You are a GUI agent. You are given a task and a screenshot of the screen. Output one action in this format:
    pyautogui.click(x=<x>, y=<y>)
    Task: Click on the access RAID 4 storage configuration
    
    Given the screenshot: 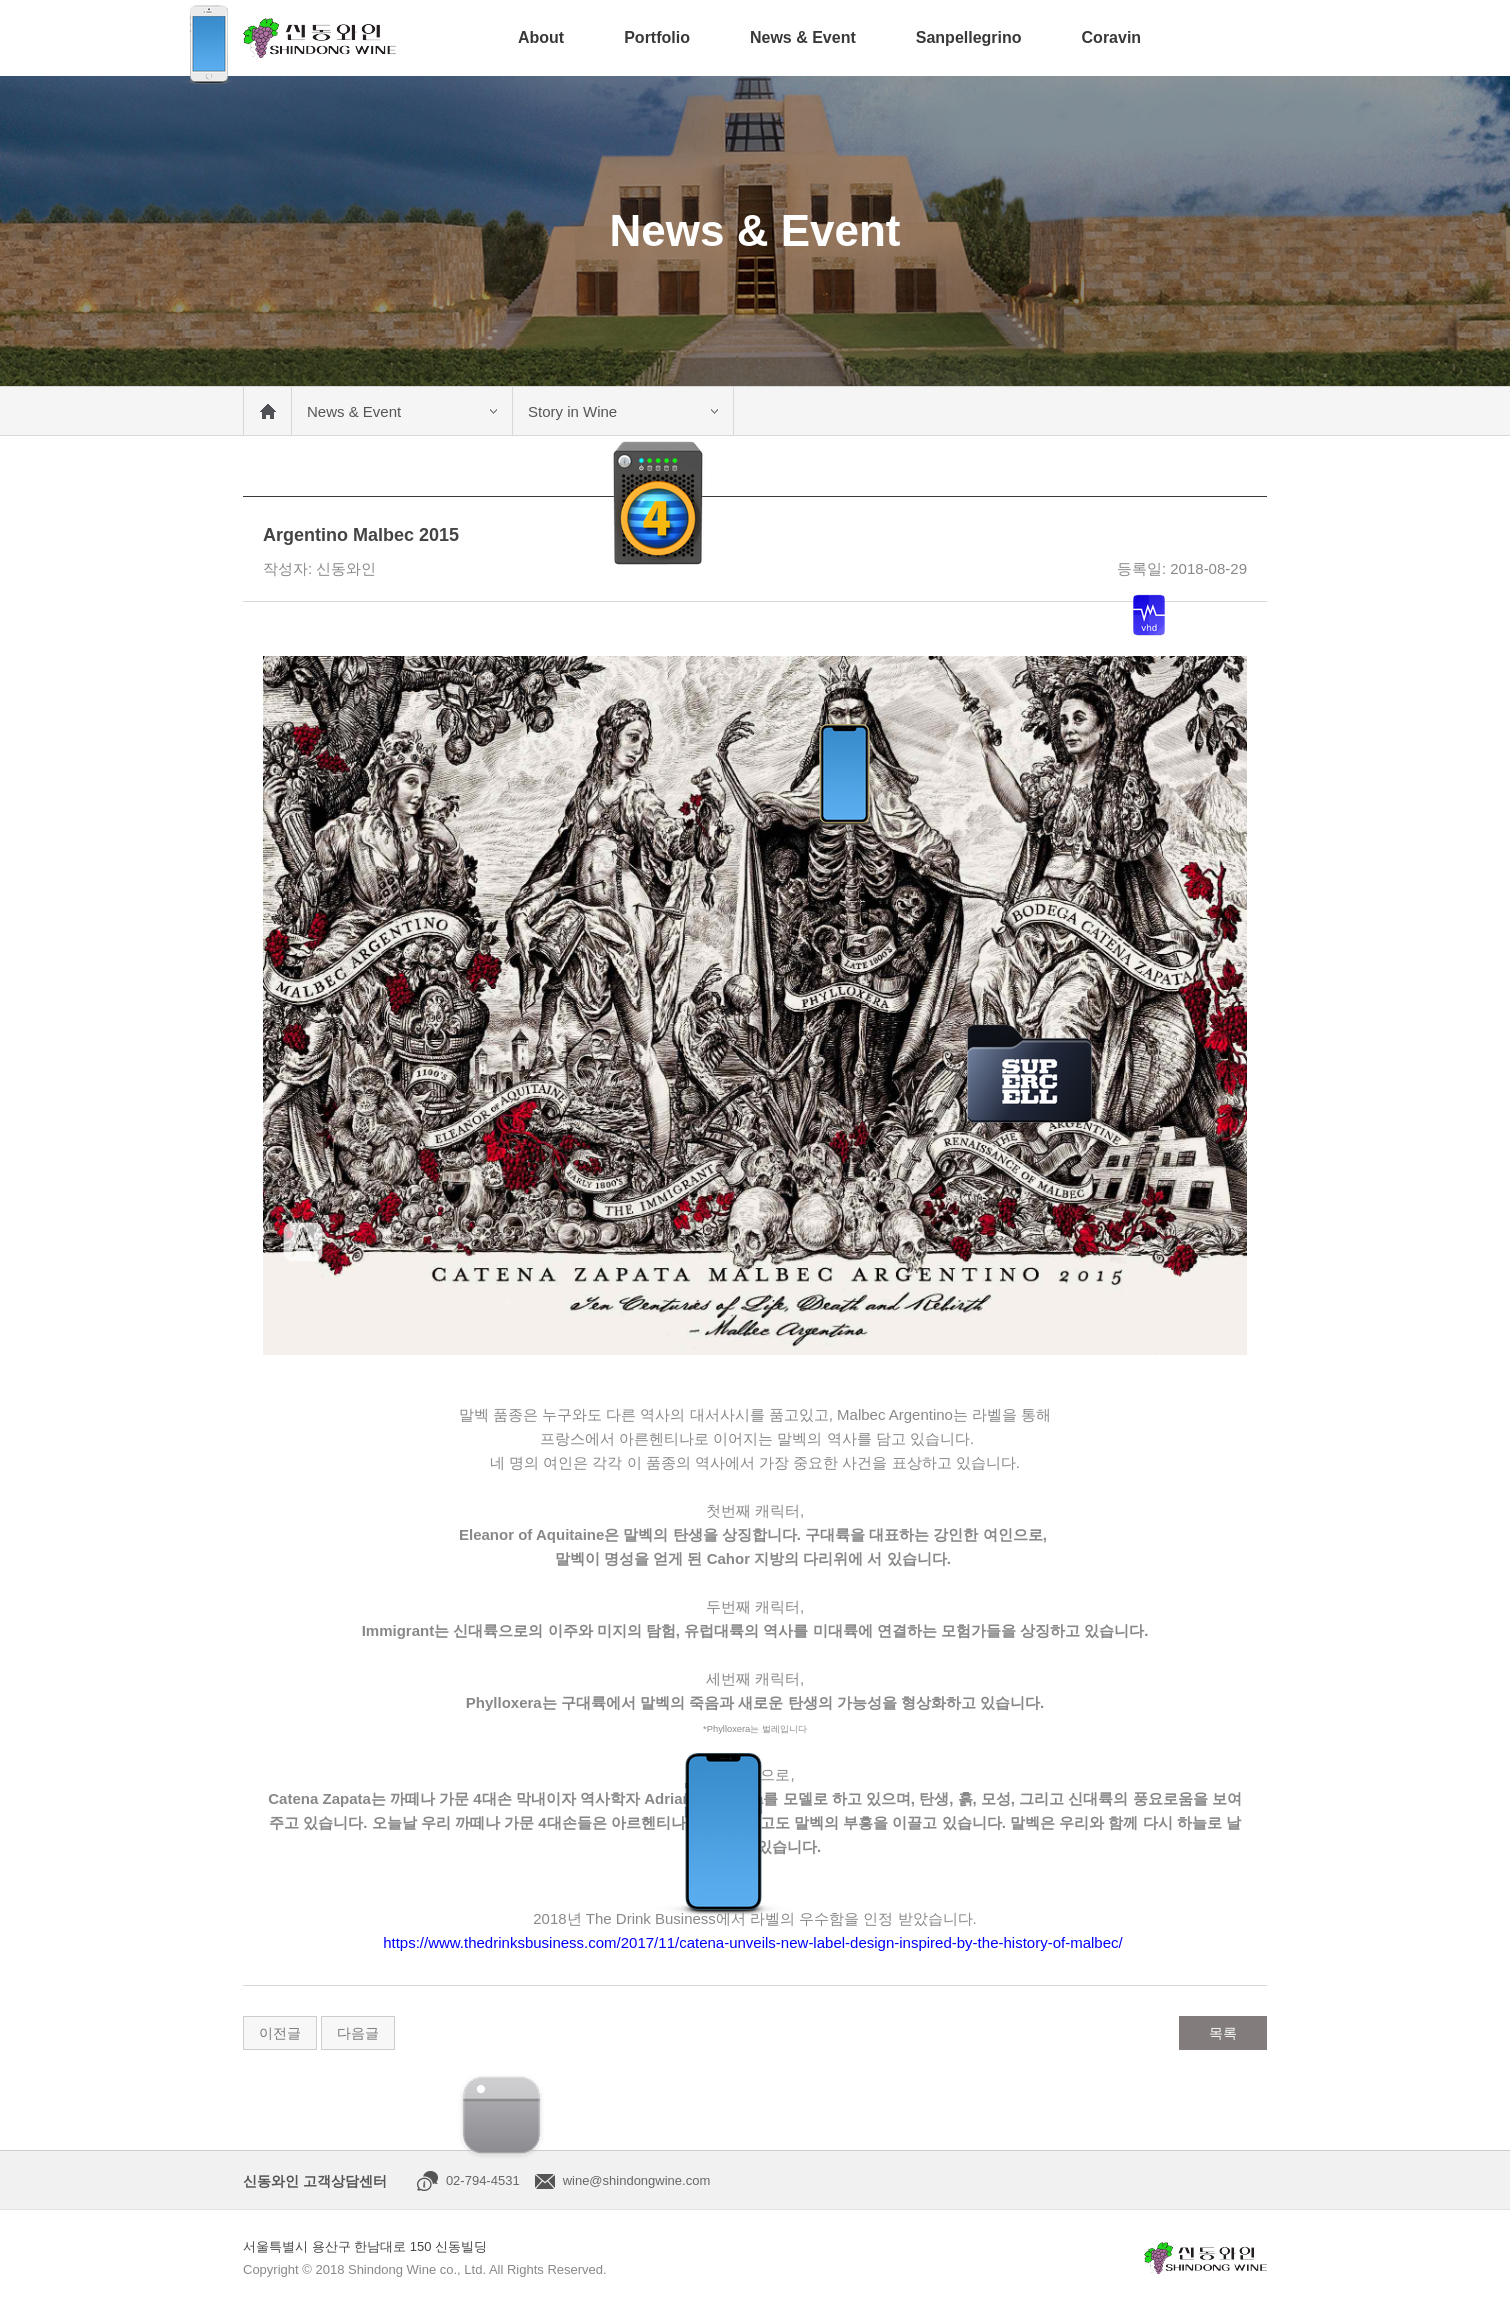 What is the action you would take?
    pyautogui.click(x=658, y=503)
    